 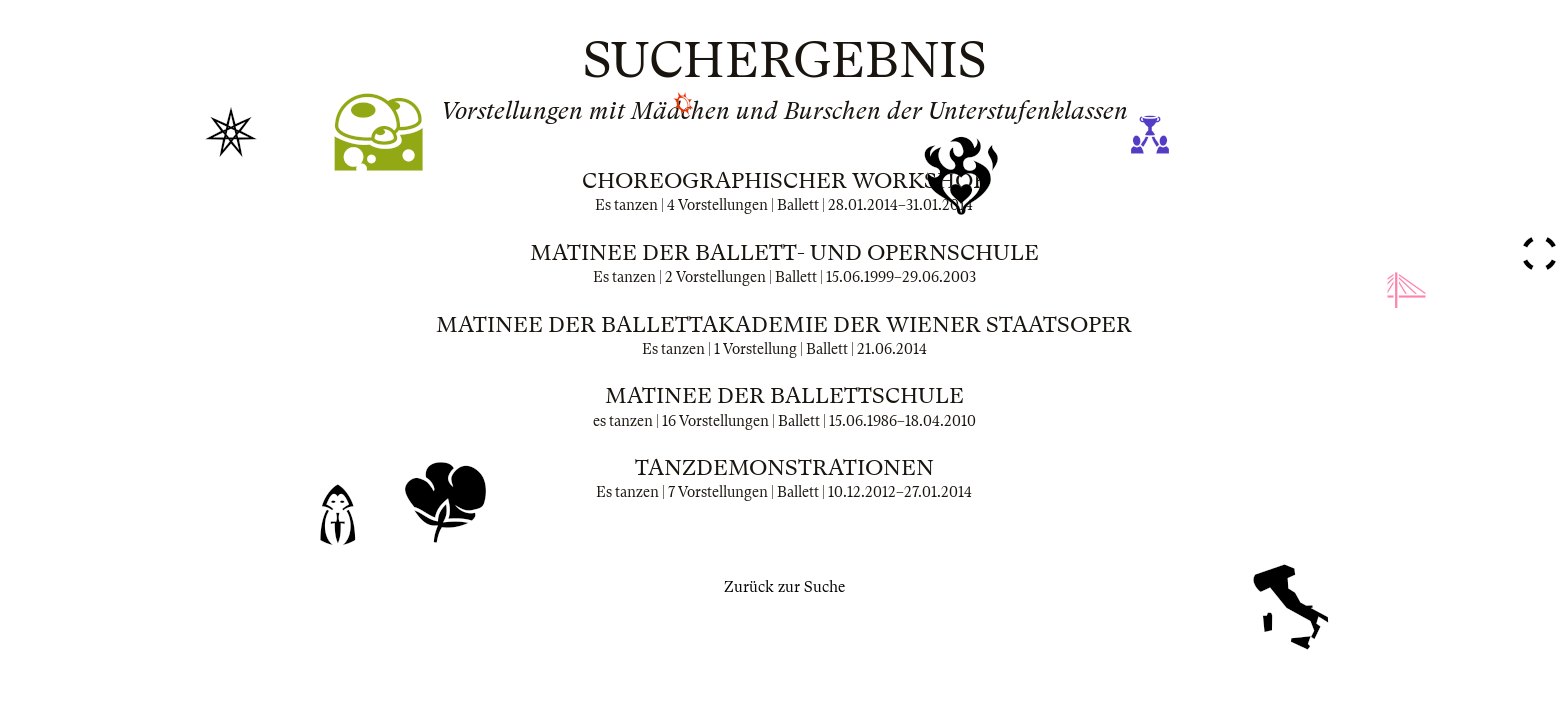 I want to click on tap to select an item or target, so click(x=1539, y=253).